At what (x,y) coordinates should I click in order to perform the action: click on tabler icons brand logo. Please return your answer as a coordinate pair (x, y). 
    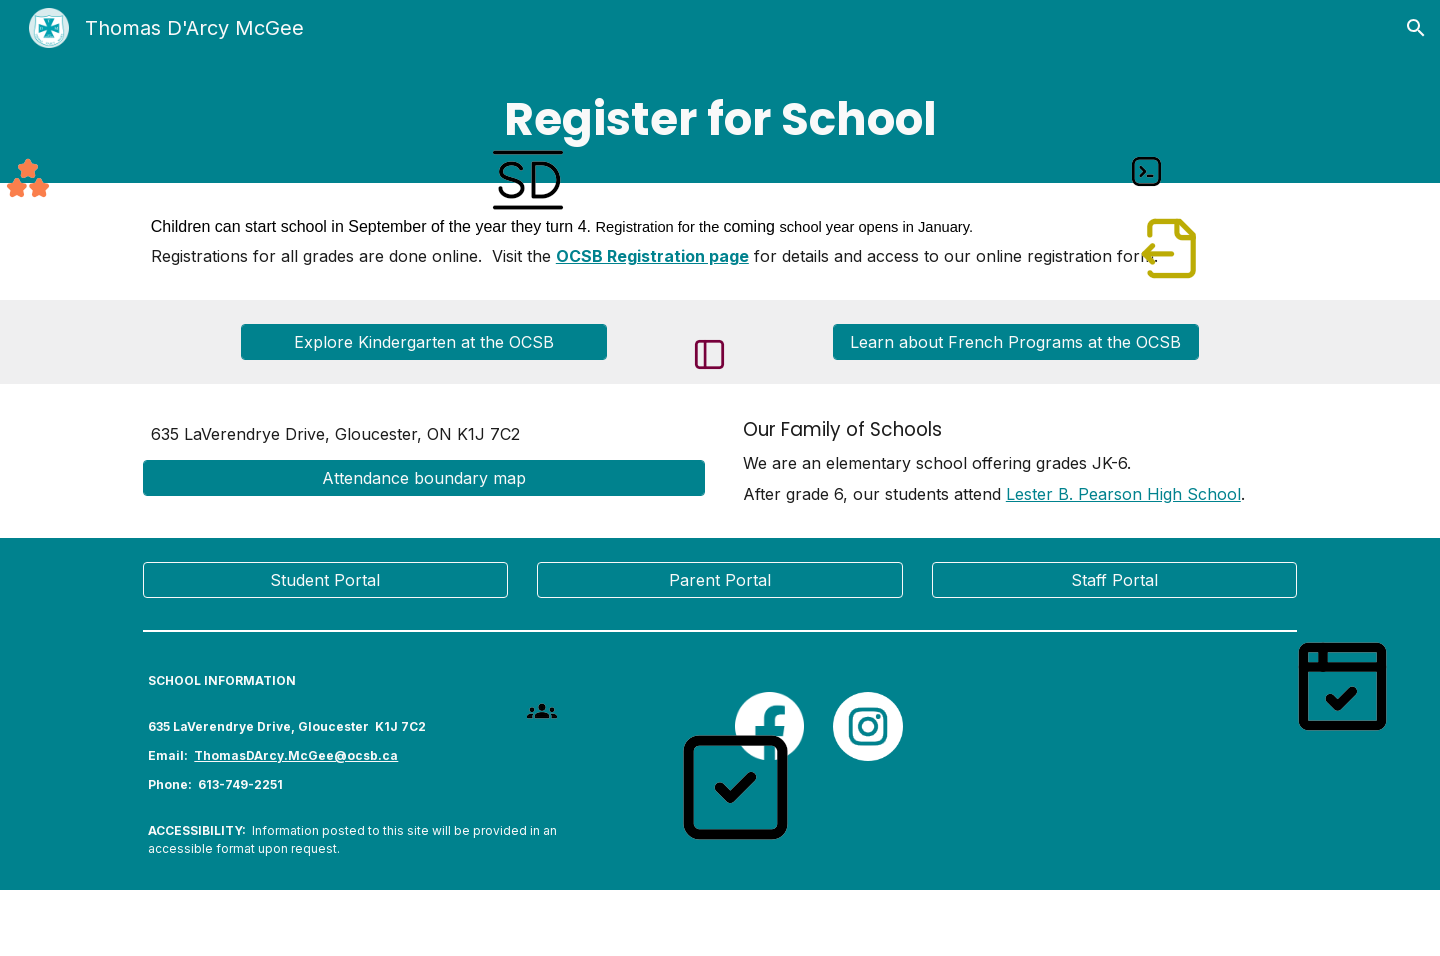
    Looking at the image, I should click on (1146, 171).